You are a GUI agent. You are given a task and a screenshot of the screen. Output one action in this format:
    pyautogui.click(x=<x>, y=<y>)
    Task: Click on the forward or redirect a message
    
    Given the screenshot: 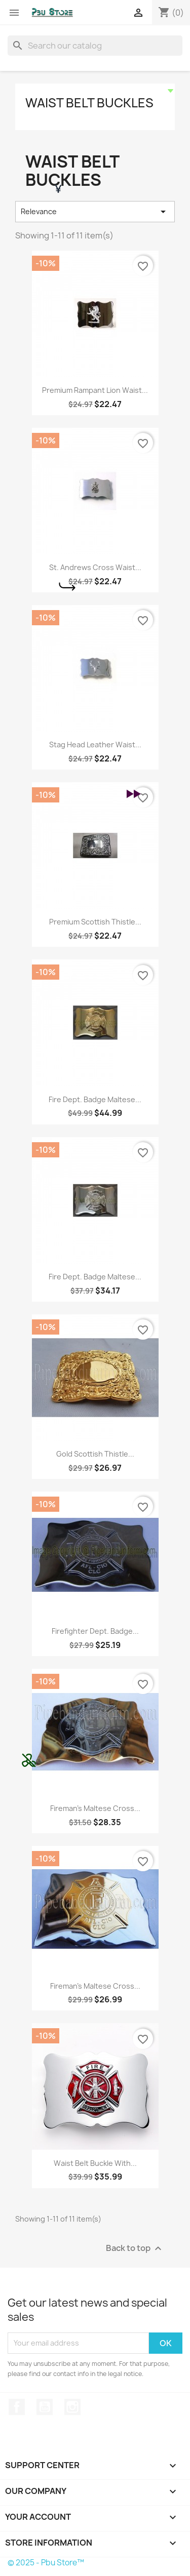 What is the action you would take?
    pyautogui.click(x=67, y=586)
    